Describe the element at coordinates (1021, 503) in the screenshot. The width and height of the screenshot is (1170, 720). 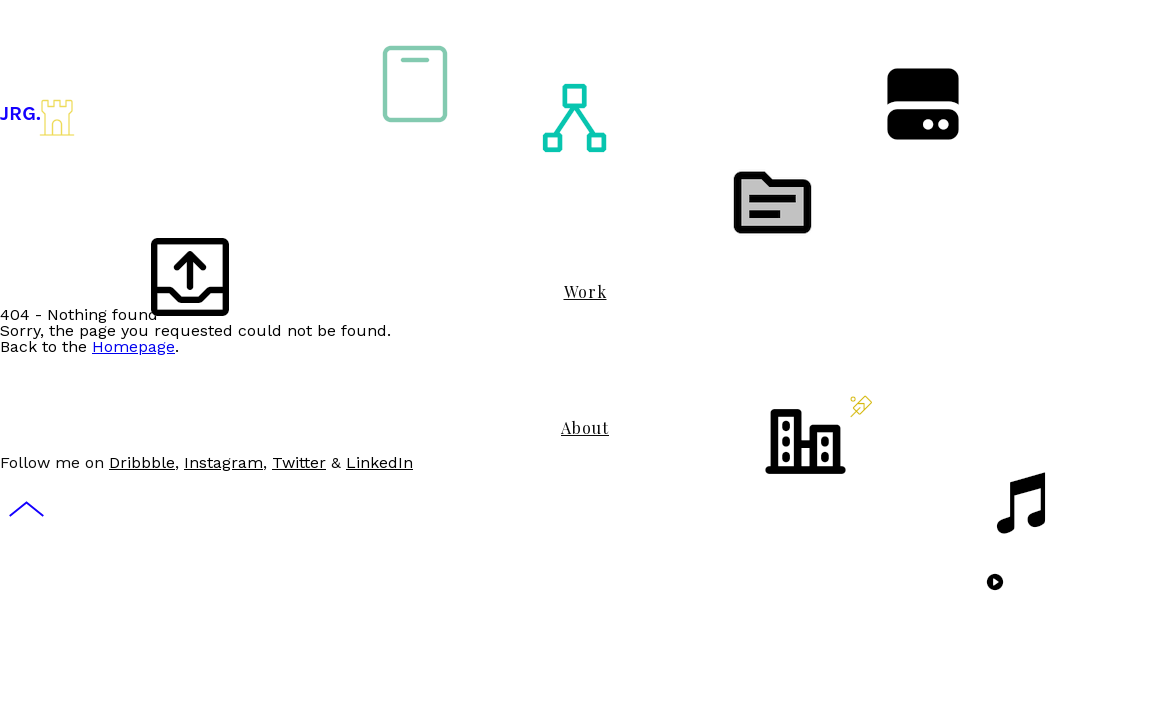
I see `access music library or player` at that location.